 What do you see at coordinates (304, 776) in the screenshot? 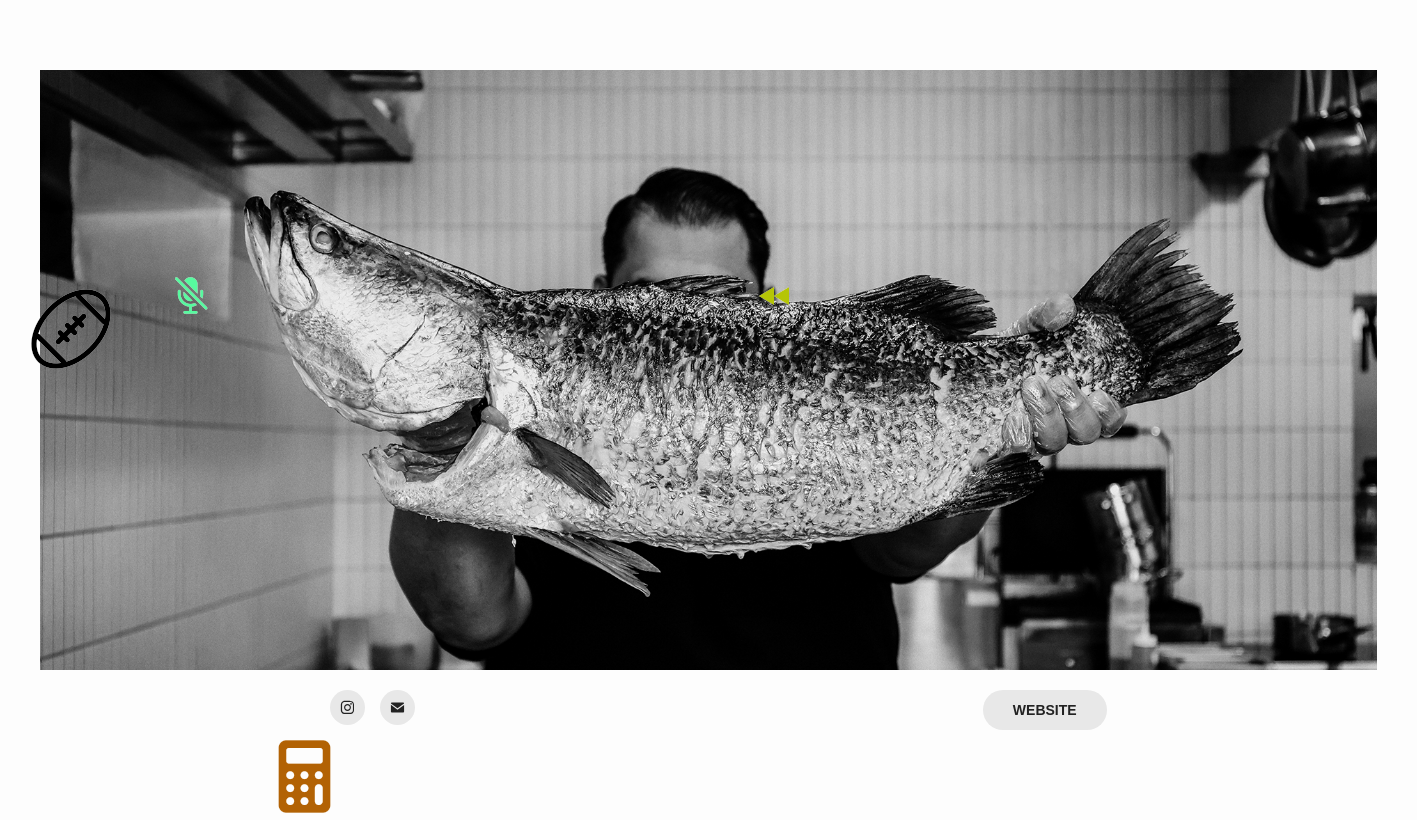
I see `open the calculator app` at bounding box center [304, 776].